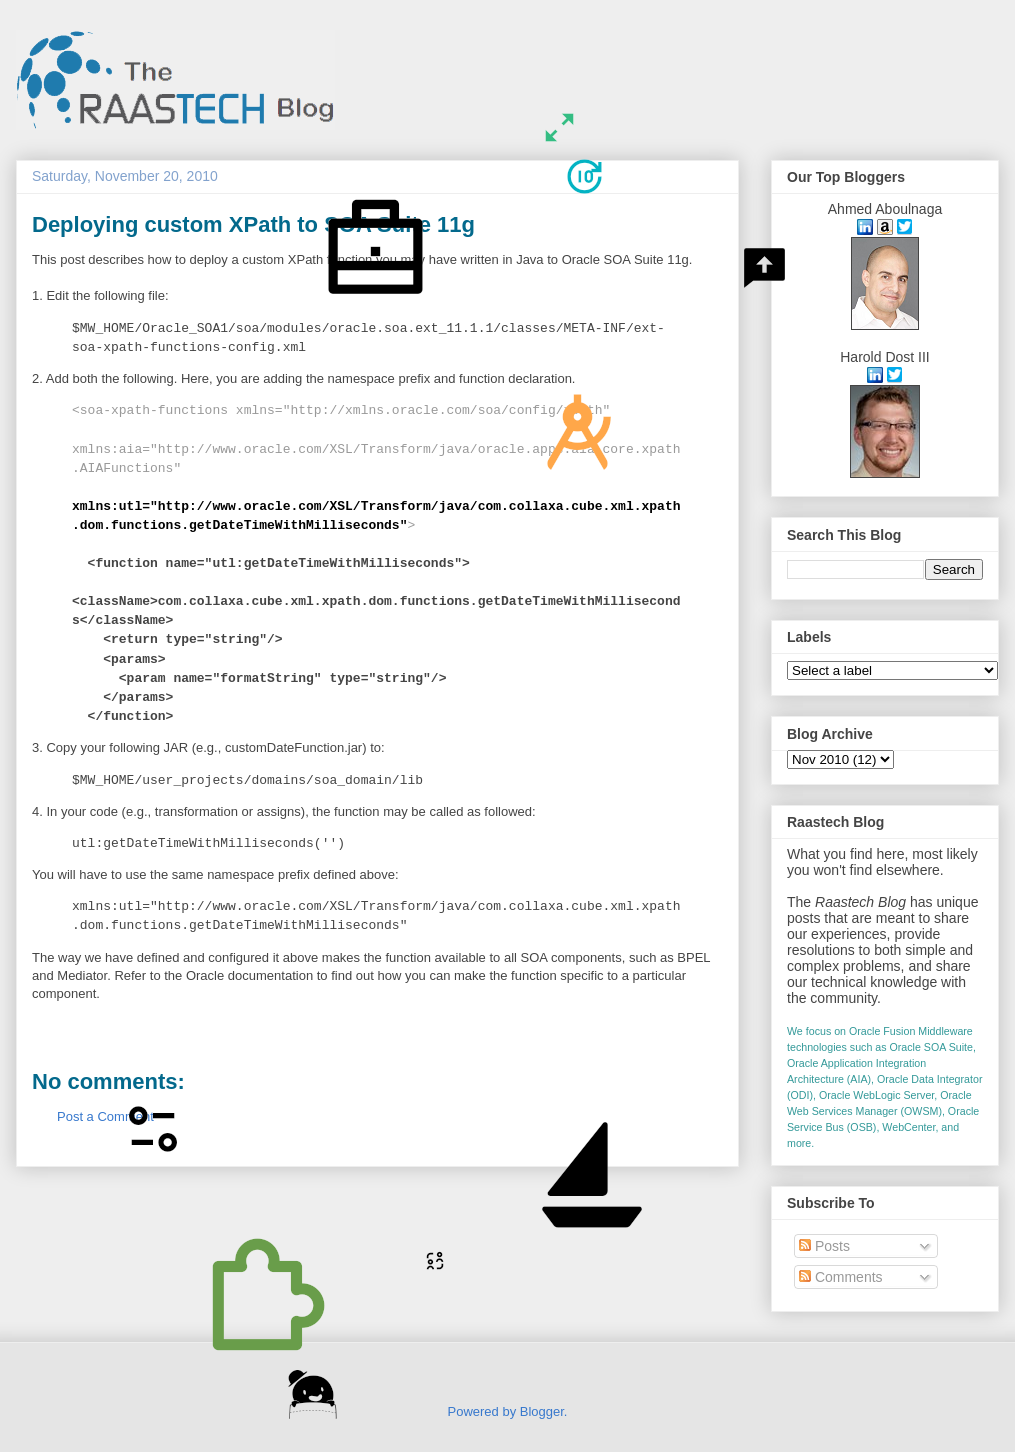 The image size is (1015, 1452). What do you see at coordinates (375, 251) in the screenshot?
I see `access work or business features` at bounding box center [375, 251].